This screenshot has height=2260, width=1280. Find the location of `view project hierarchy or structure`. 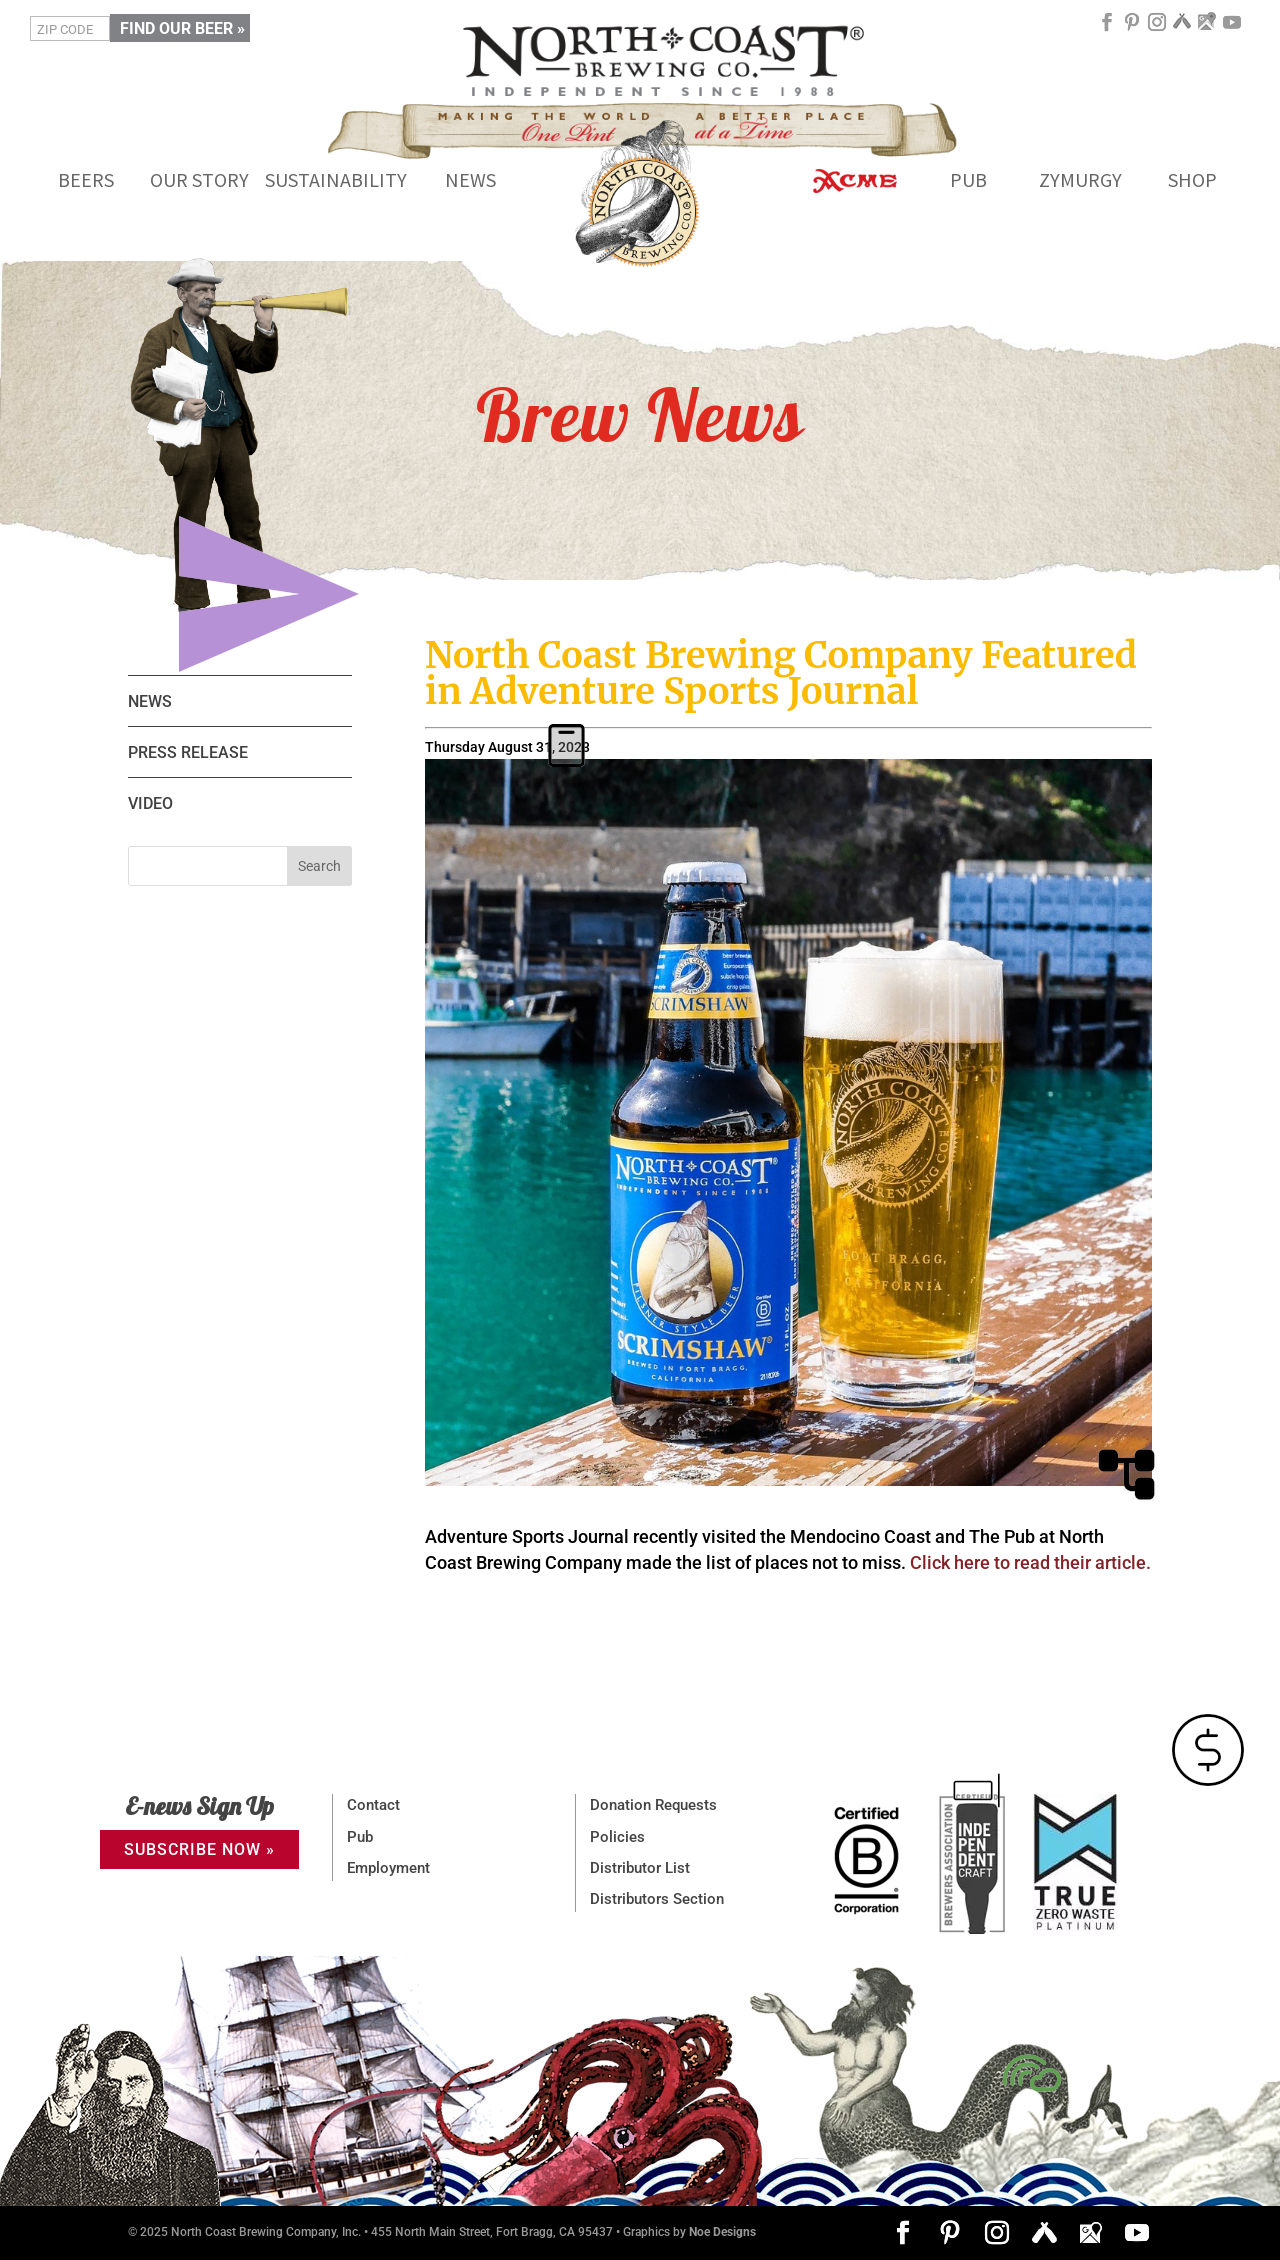

view project hierarchy or structure is located at coordinates (1126, 1474).